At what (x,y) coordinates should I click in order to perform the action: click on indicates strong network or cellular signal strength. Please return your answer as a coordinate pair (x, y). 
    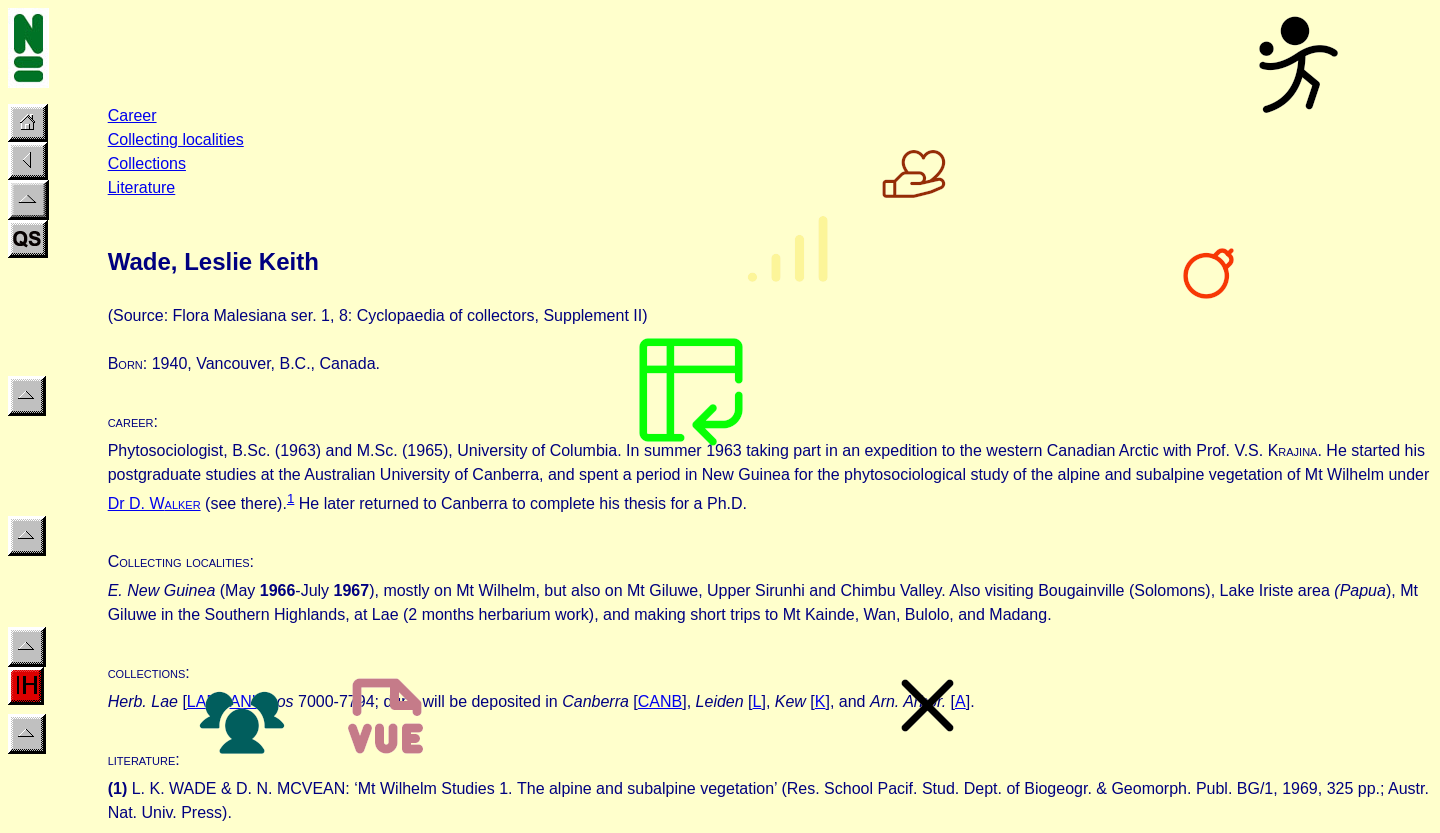
    Looking at the image, I should click on (799, 239).